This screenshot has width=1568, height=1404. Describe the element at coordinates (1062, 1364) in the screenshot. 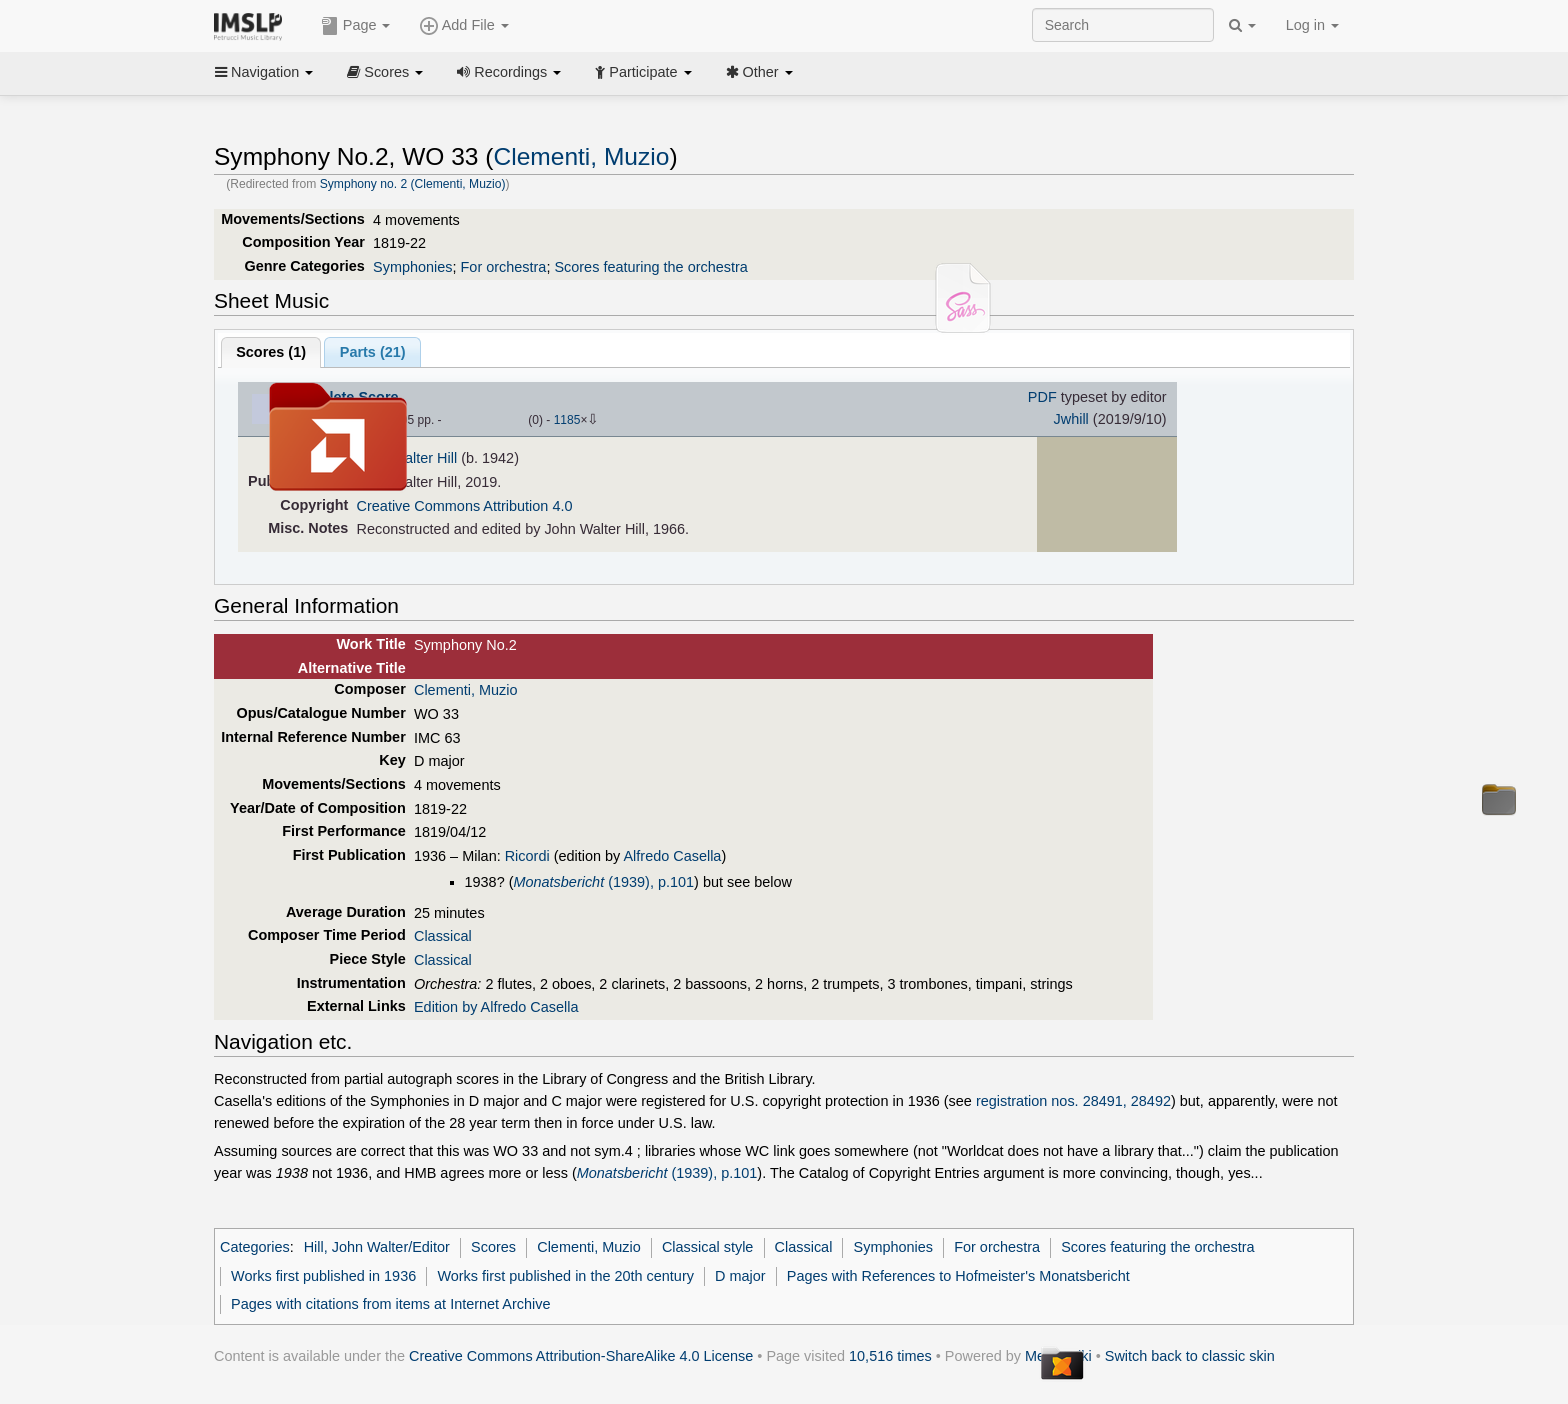

I see `folder containing haxe project files` at that location.